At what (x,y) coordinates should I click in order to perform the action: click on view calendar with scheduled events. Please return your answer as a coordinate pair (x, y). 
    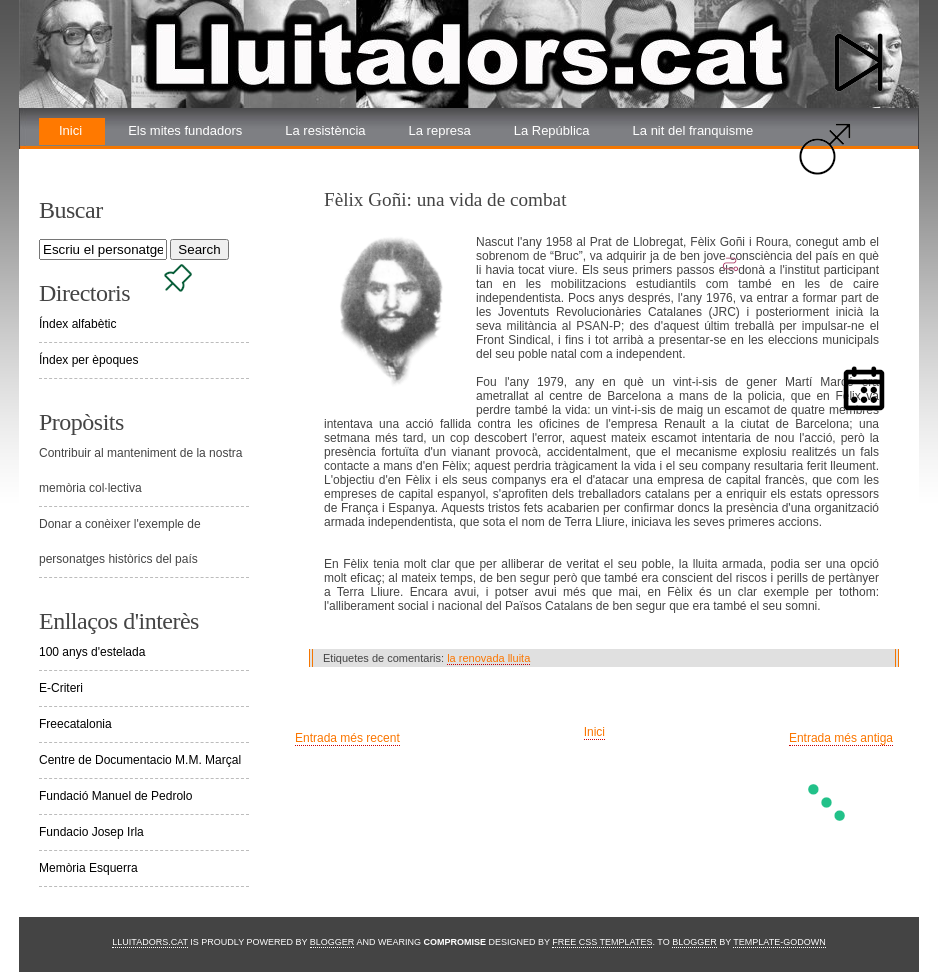
    Looking at the image, I should click on (864, 390).